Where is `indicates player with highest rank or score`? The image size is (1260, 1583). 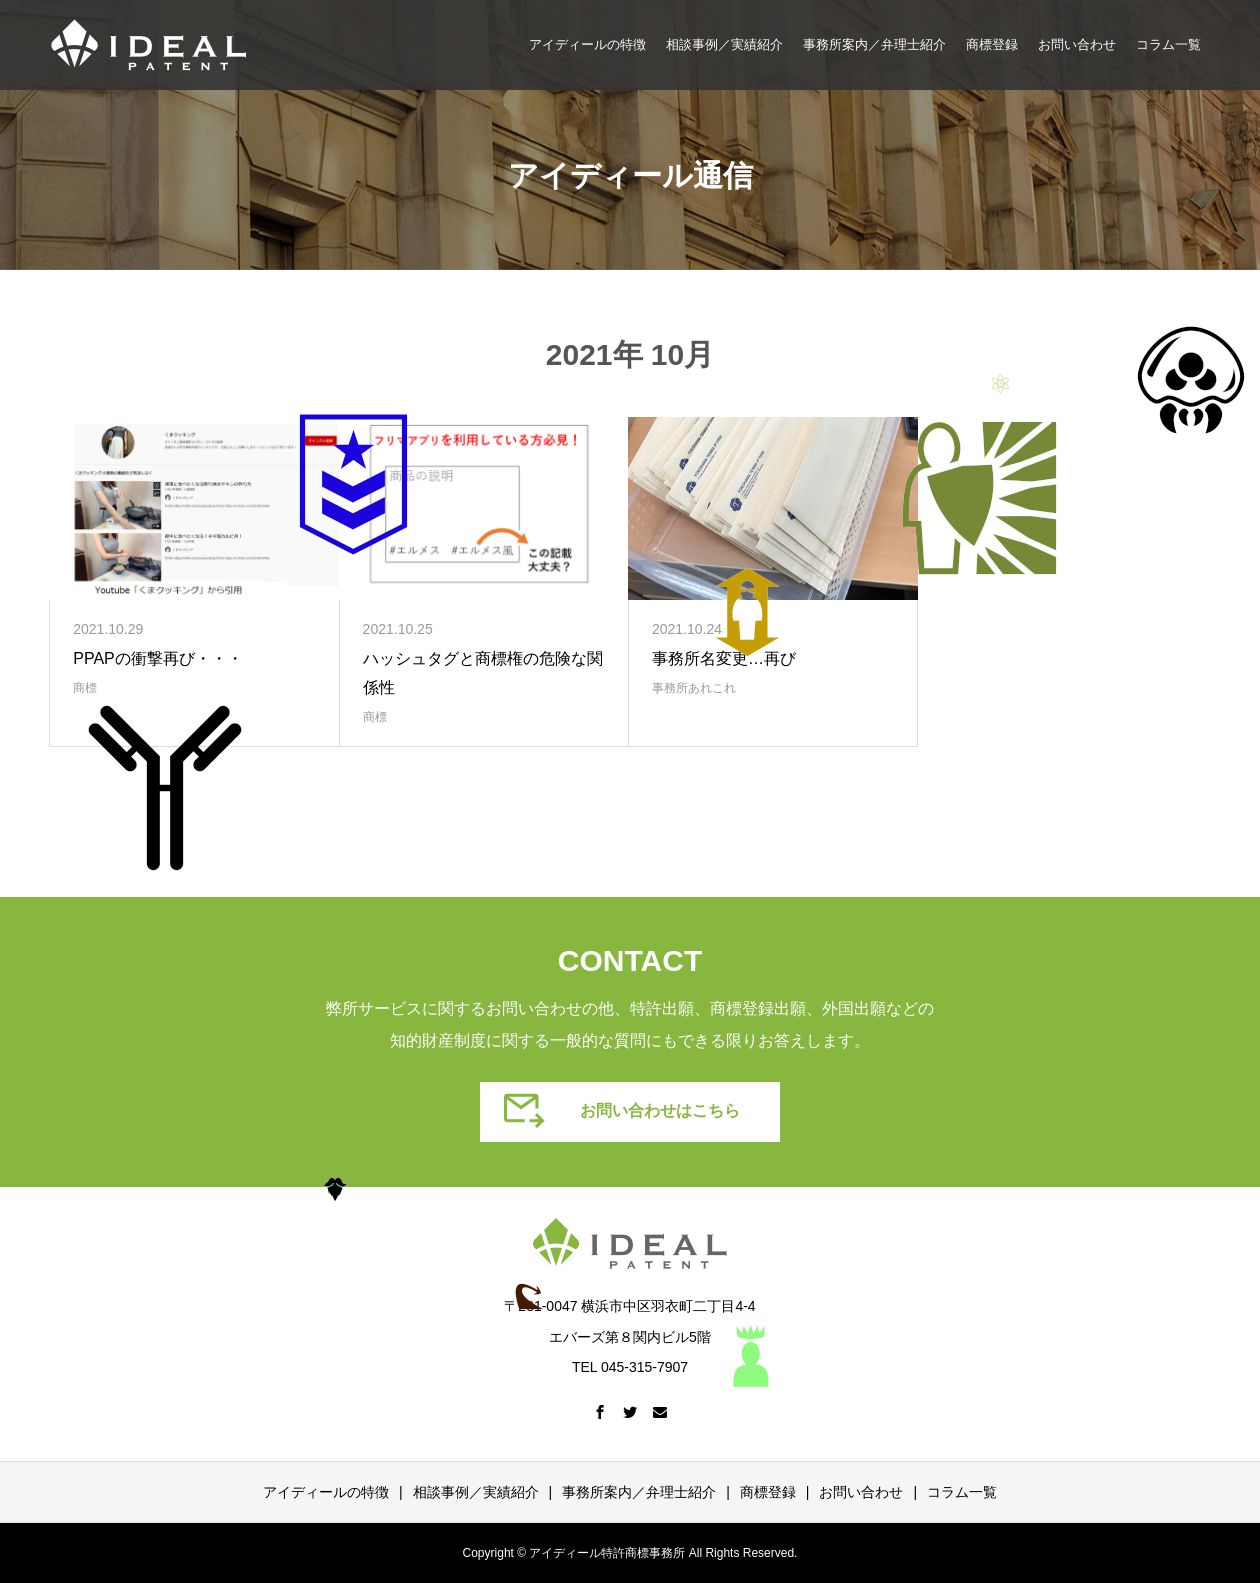 indicates player with highest rank or score is located at coordinates (750, 1355).